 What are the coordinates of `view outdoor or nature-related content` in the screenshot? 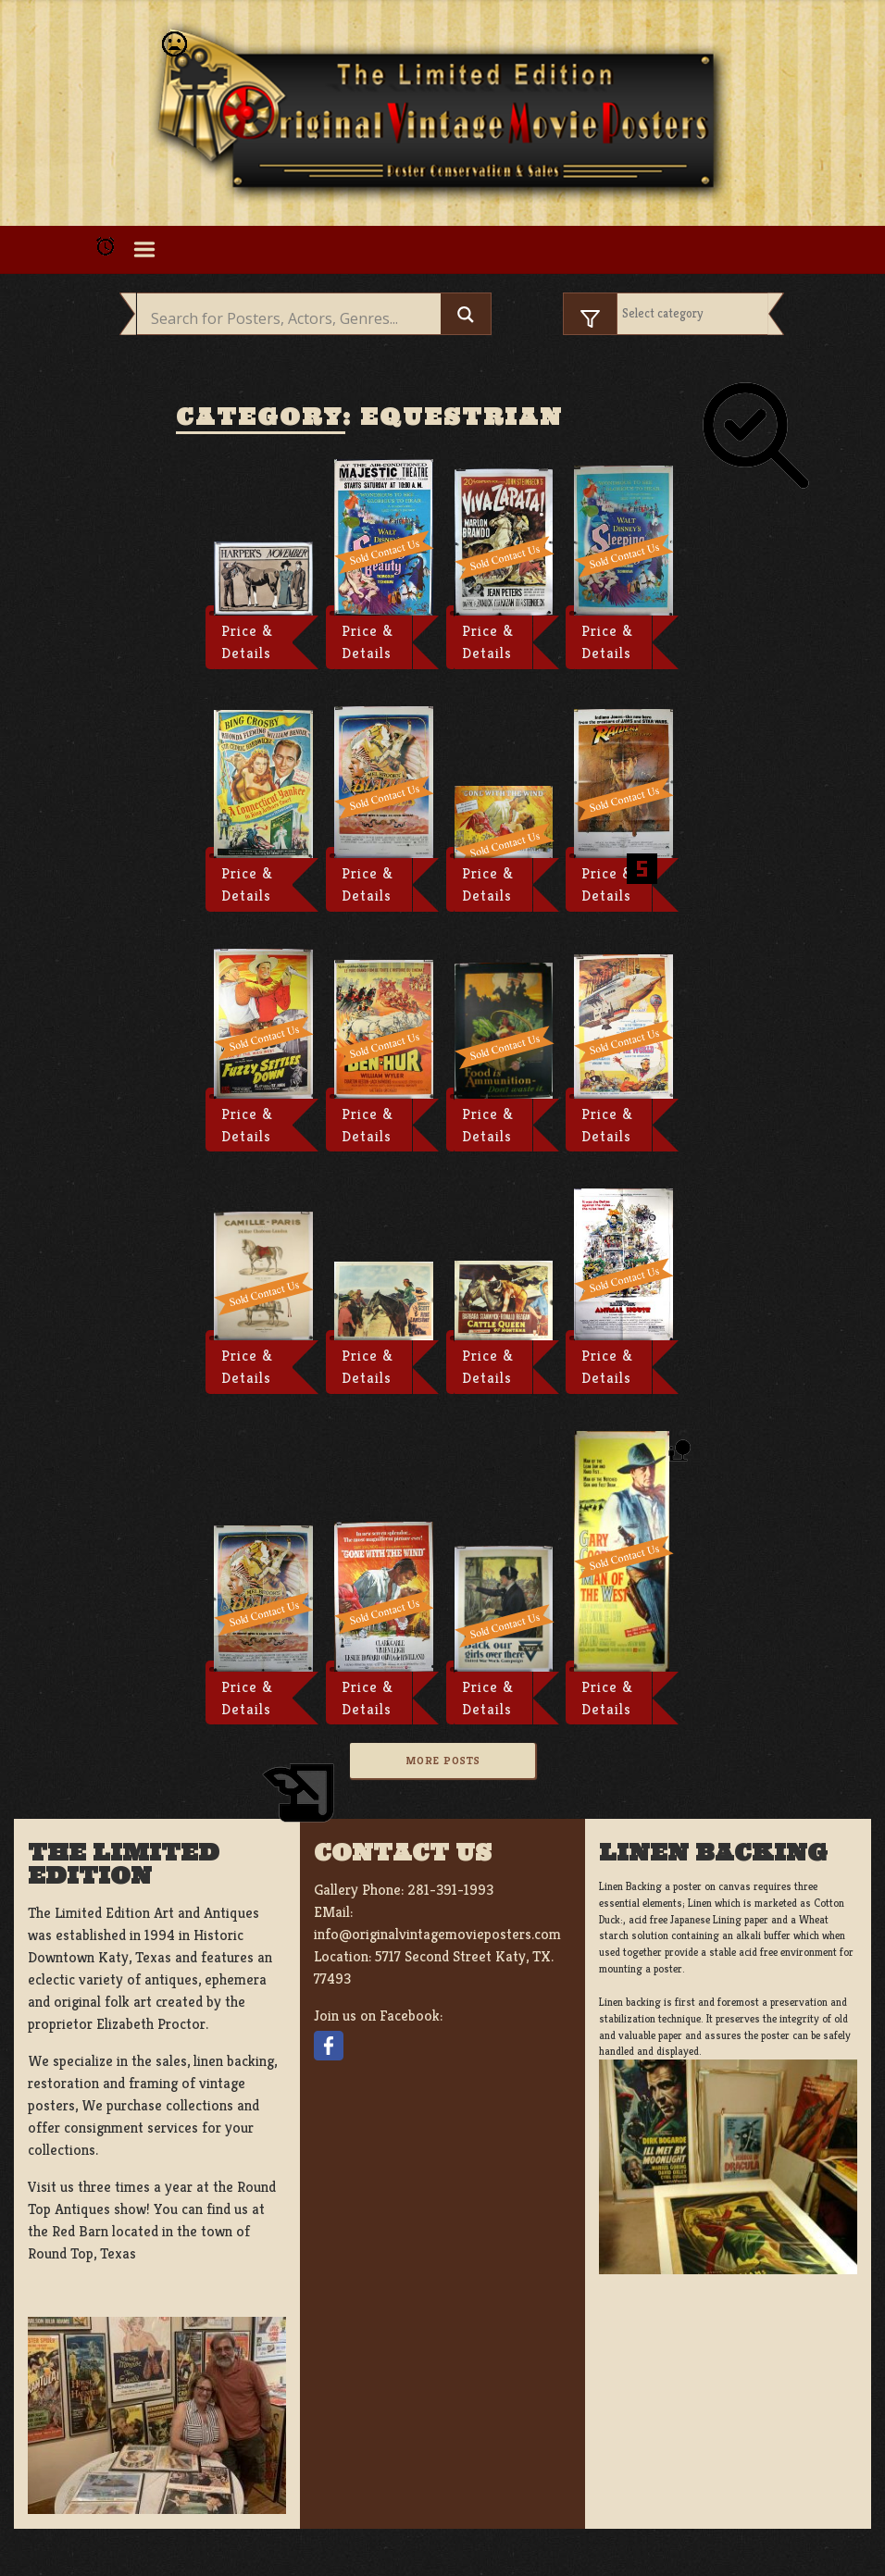 It's located at (679, 1450).